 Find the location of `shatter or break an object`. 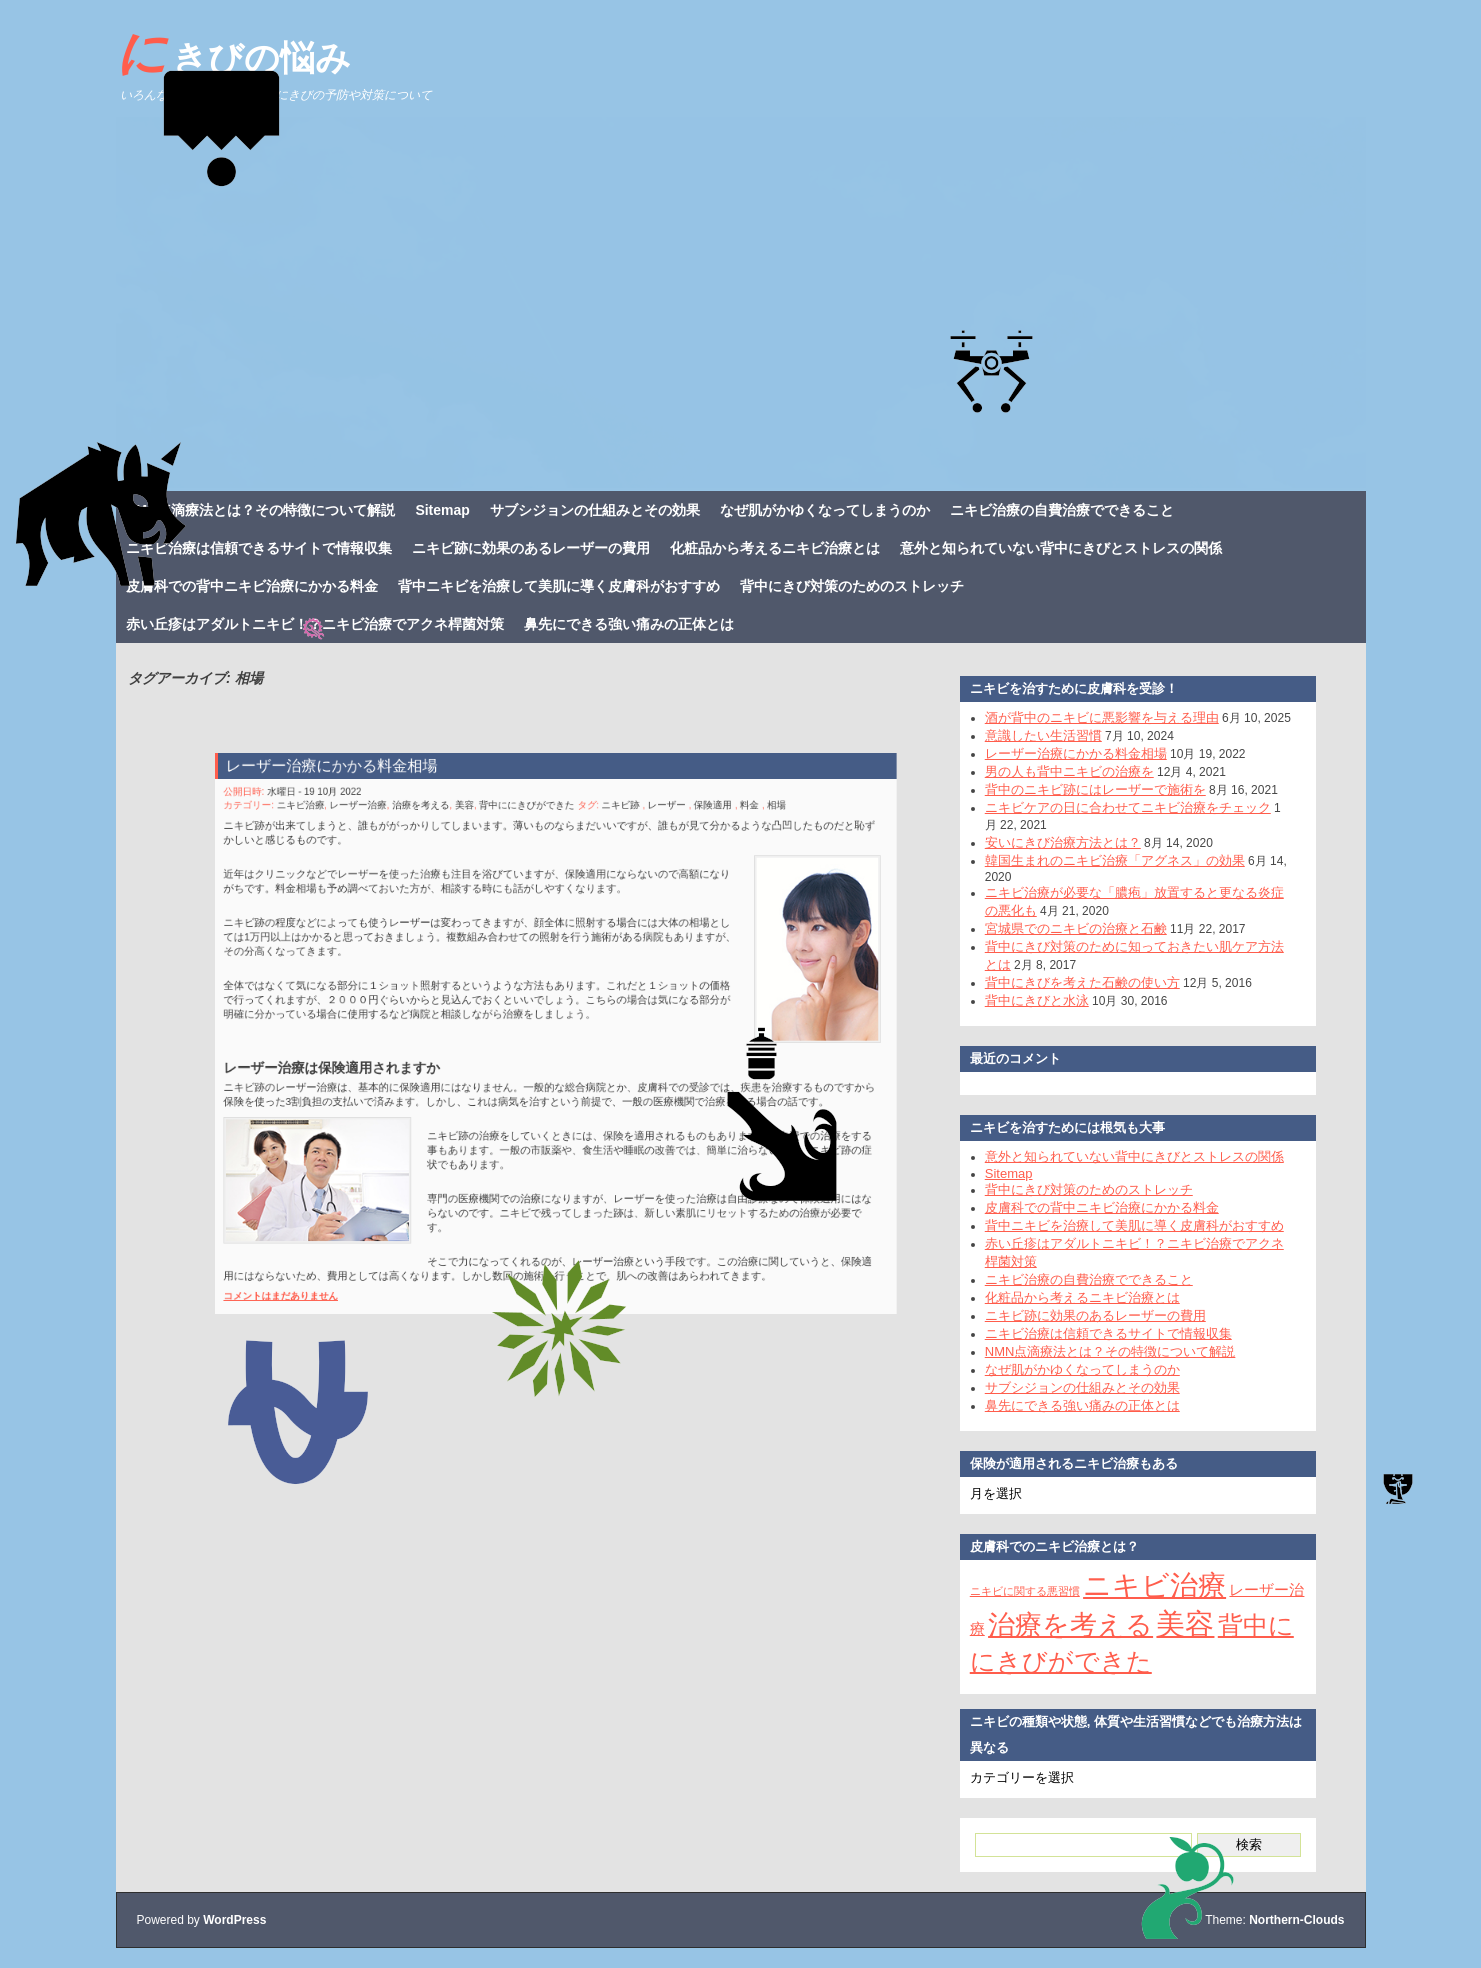

shatter or break an object is located at coordinates (559, 1328).